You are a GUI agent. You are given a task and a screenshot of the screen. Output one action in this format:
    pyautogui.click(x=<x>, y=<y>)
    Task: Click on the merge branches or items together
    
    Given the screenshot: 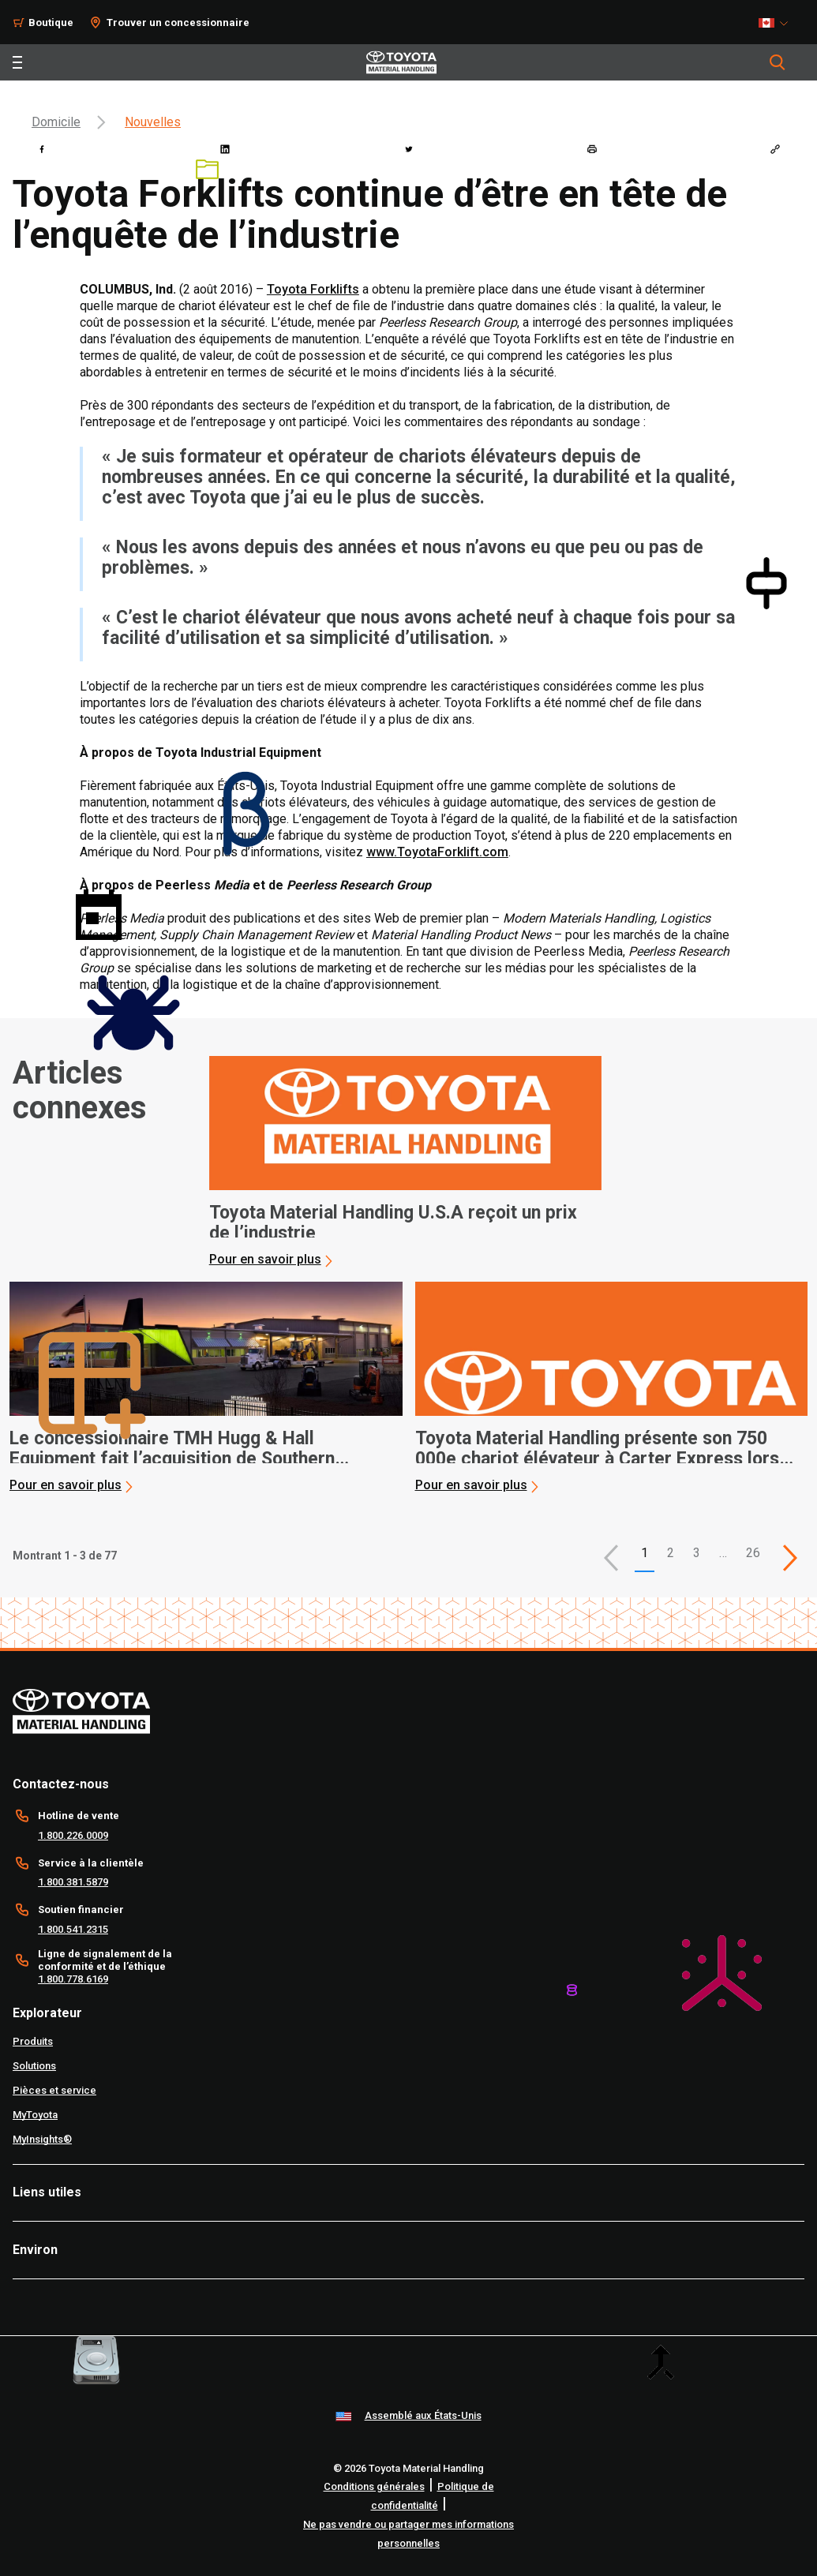 What is the action you would take?
    pyautogui.click(x=661, y=2362)
    